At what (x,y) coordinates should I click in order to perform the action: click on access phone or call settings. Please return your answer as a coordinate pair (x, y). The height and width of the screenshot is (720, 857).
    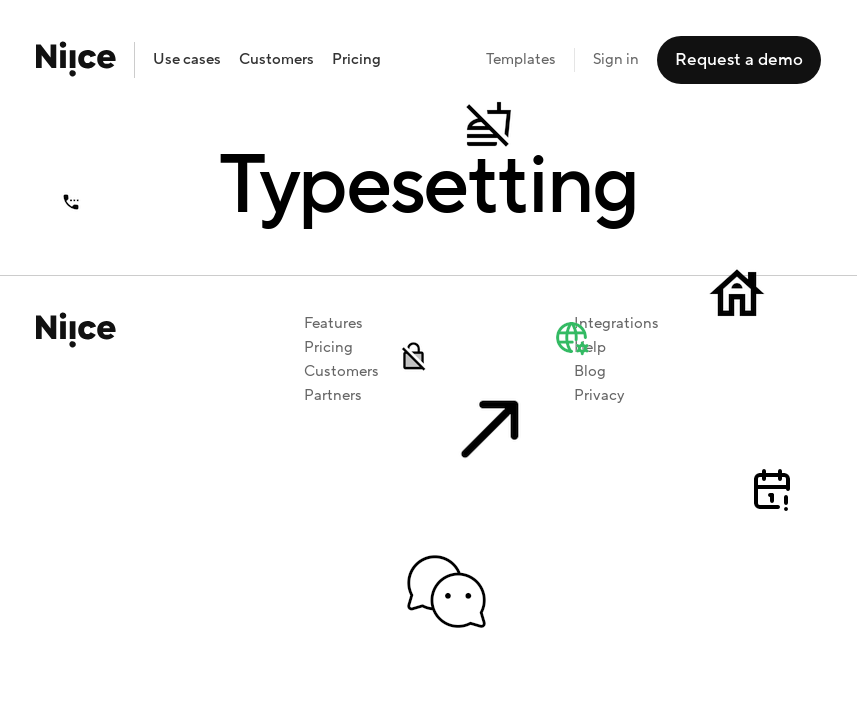
    Looking at the image, I should click on (71, 202).